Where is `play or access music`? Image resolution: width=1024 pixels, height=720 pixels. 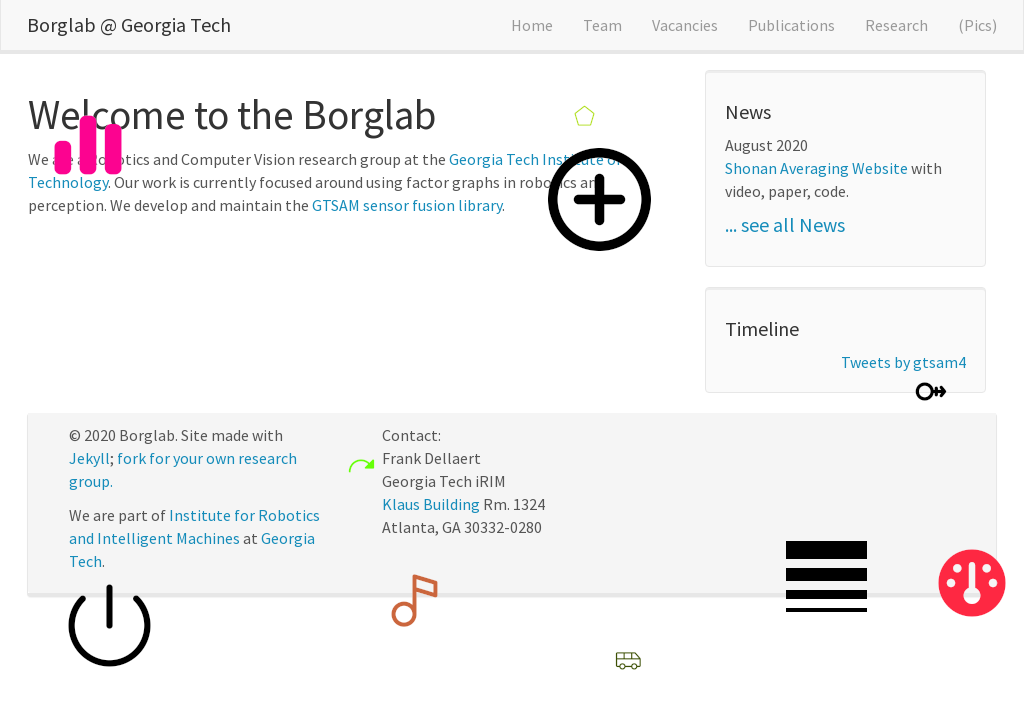
play or access music is located at coordinates (414, 599).